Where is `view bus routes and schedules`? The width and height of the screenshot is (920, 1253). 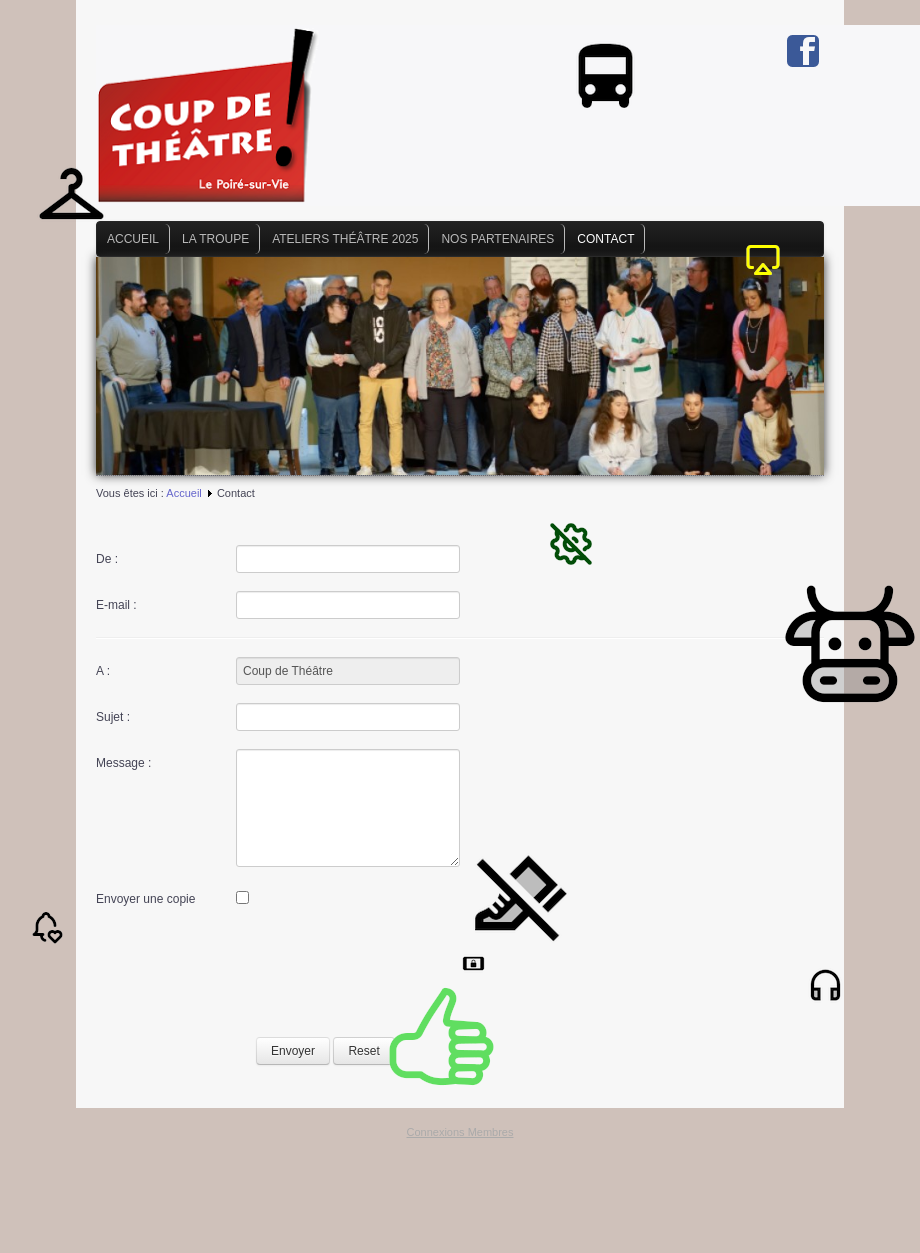 view bus routes and schedules is located at coordinates (605, 77).